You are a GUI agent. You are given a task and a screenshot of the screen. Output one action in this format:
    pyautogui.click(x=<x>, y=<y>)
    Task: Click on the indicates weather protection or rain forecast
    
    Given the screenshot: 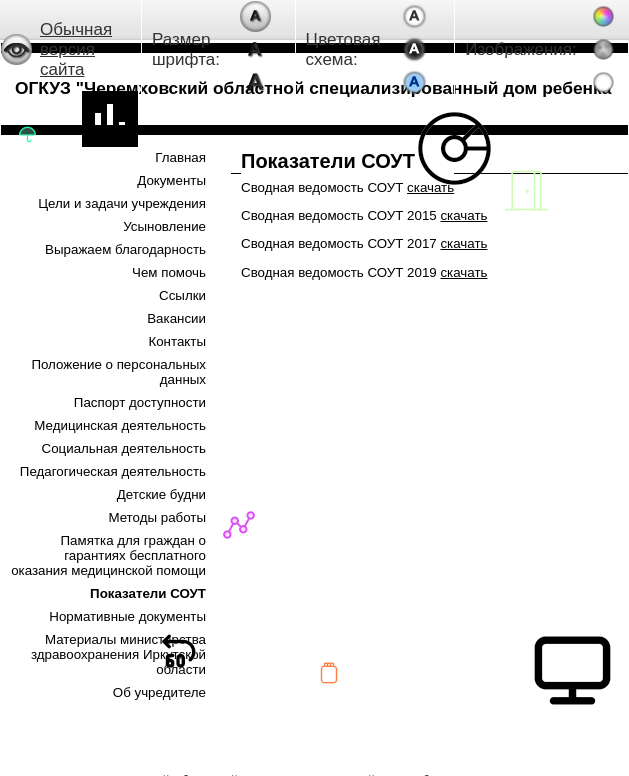 What is the action you would take?
    pyautogui.click(x=27, y=134)
    